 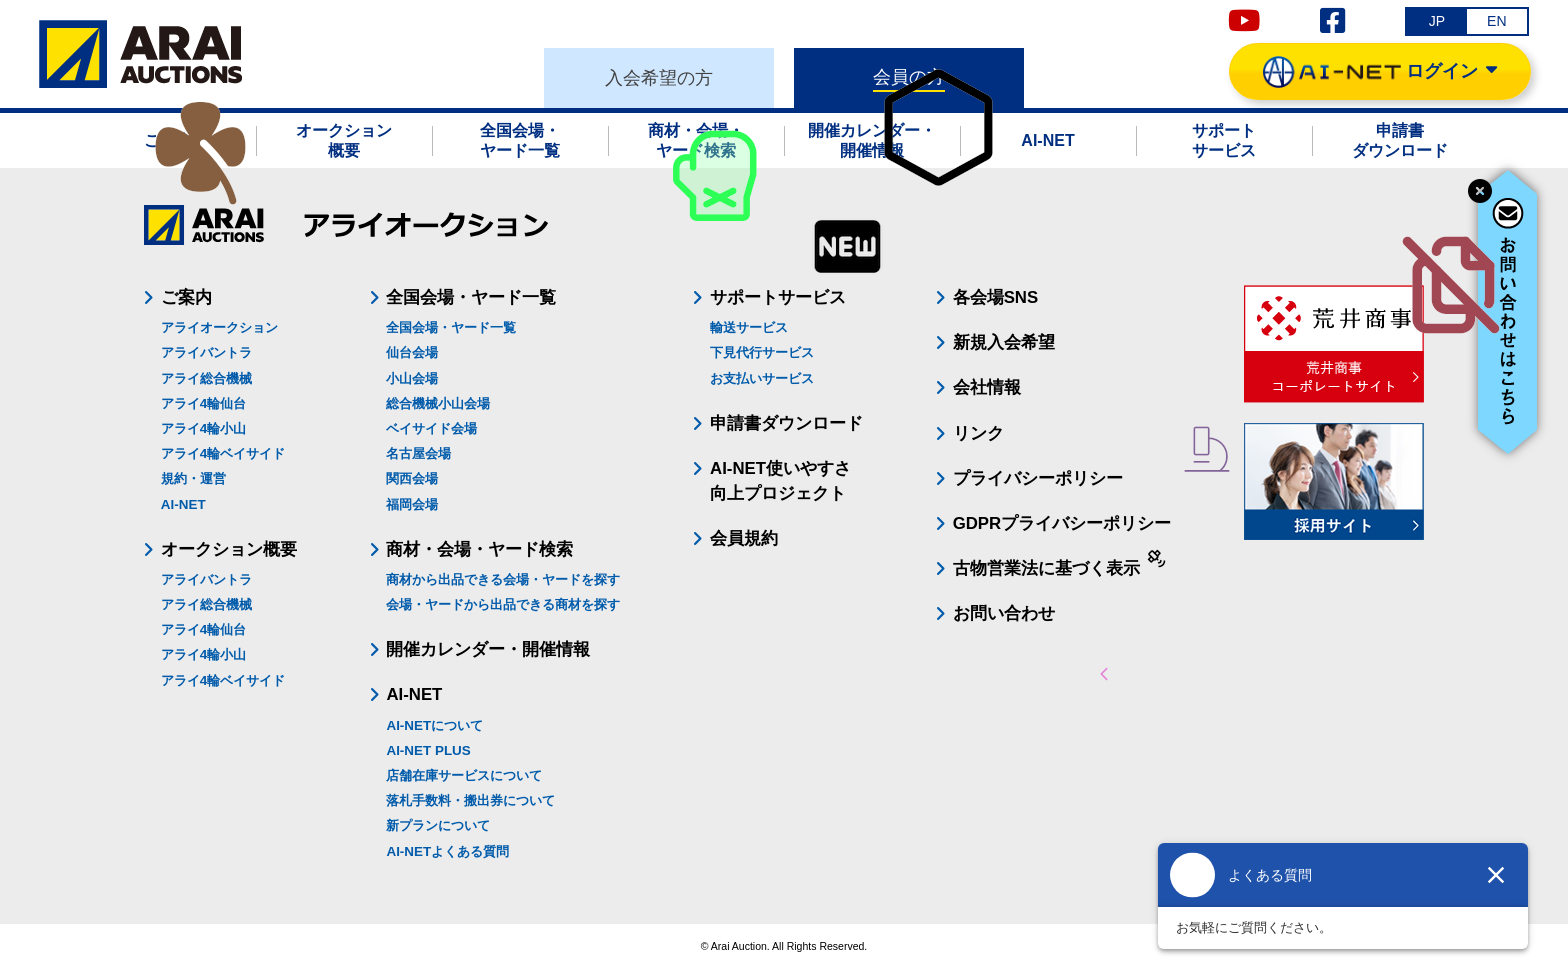 What do you see at coordinates (1104, 674) in the screenshot?
I see `go back to the previous screen` at bounding box center [1104, 674].